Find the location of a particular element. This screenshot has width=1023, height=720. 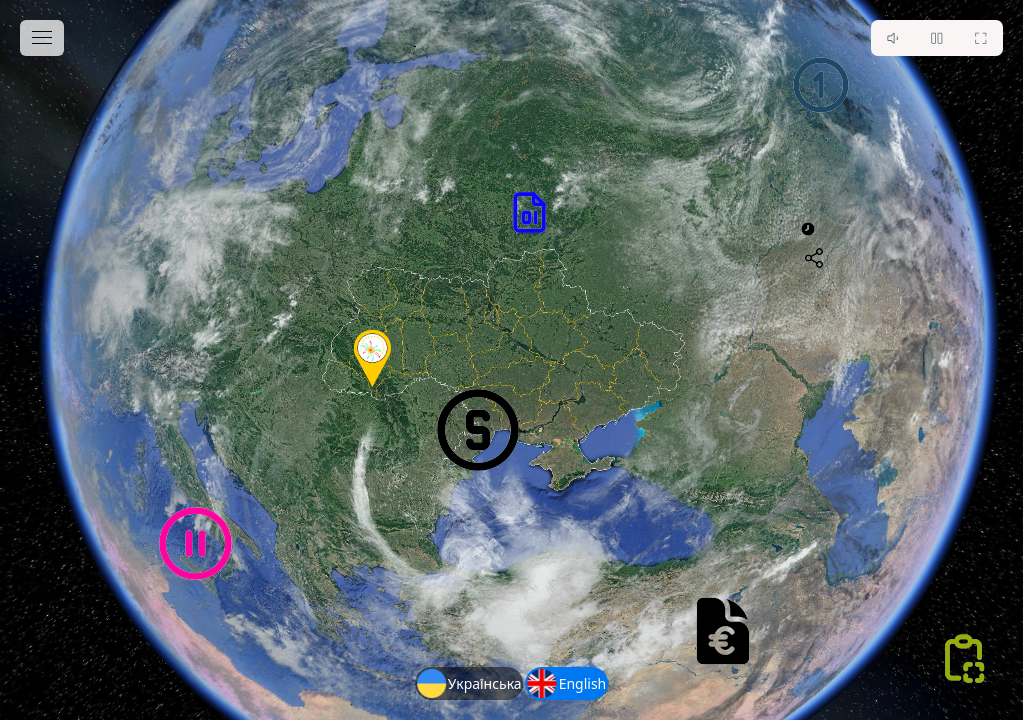

copy to clipboard is located at coordinates (963, 657).